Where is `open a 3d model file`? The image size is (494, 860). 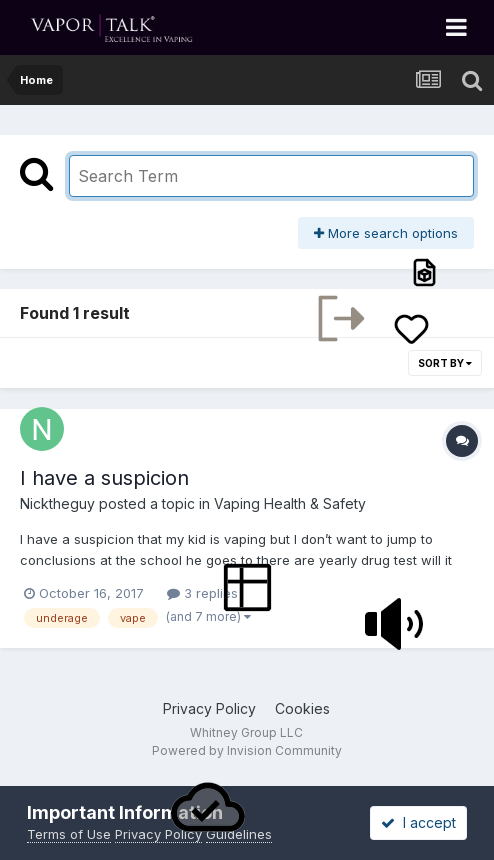
open a 3d model file is located at coordinates (424, 272).